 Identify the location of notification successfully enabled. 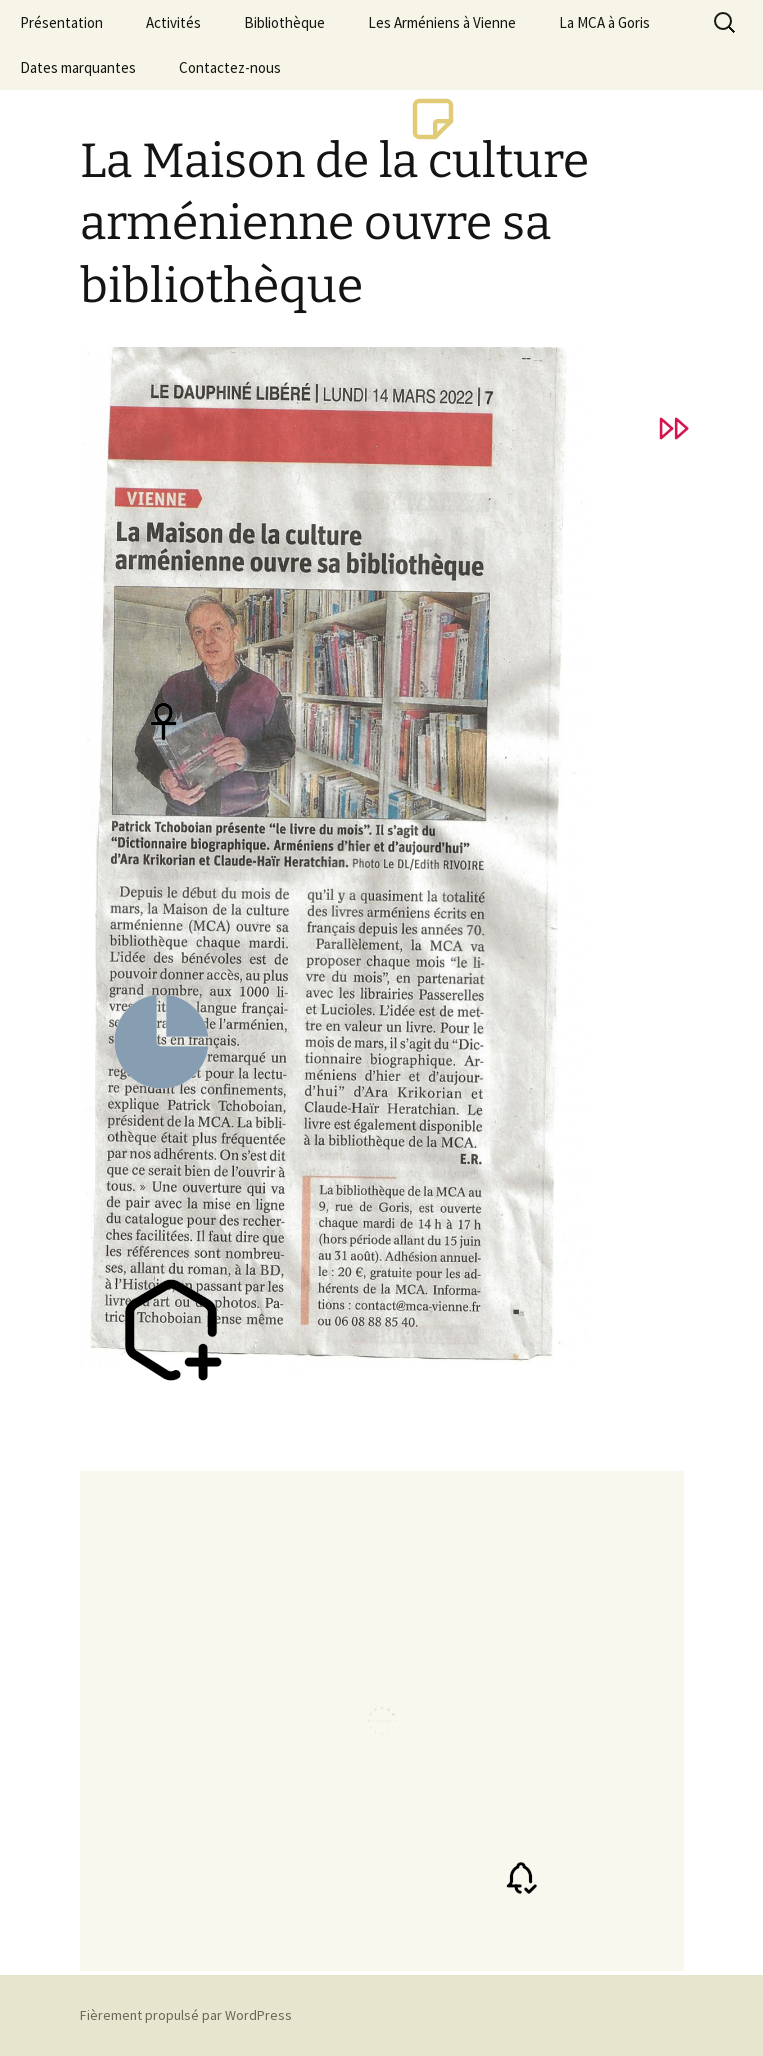
(521, 1878).